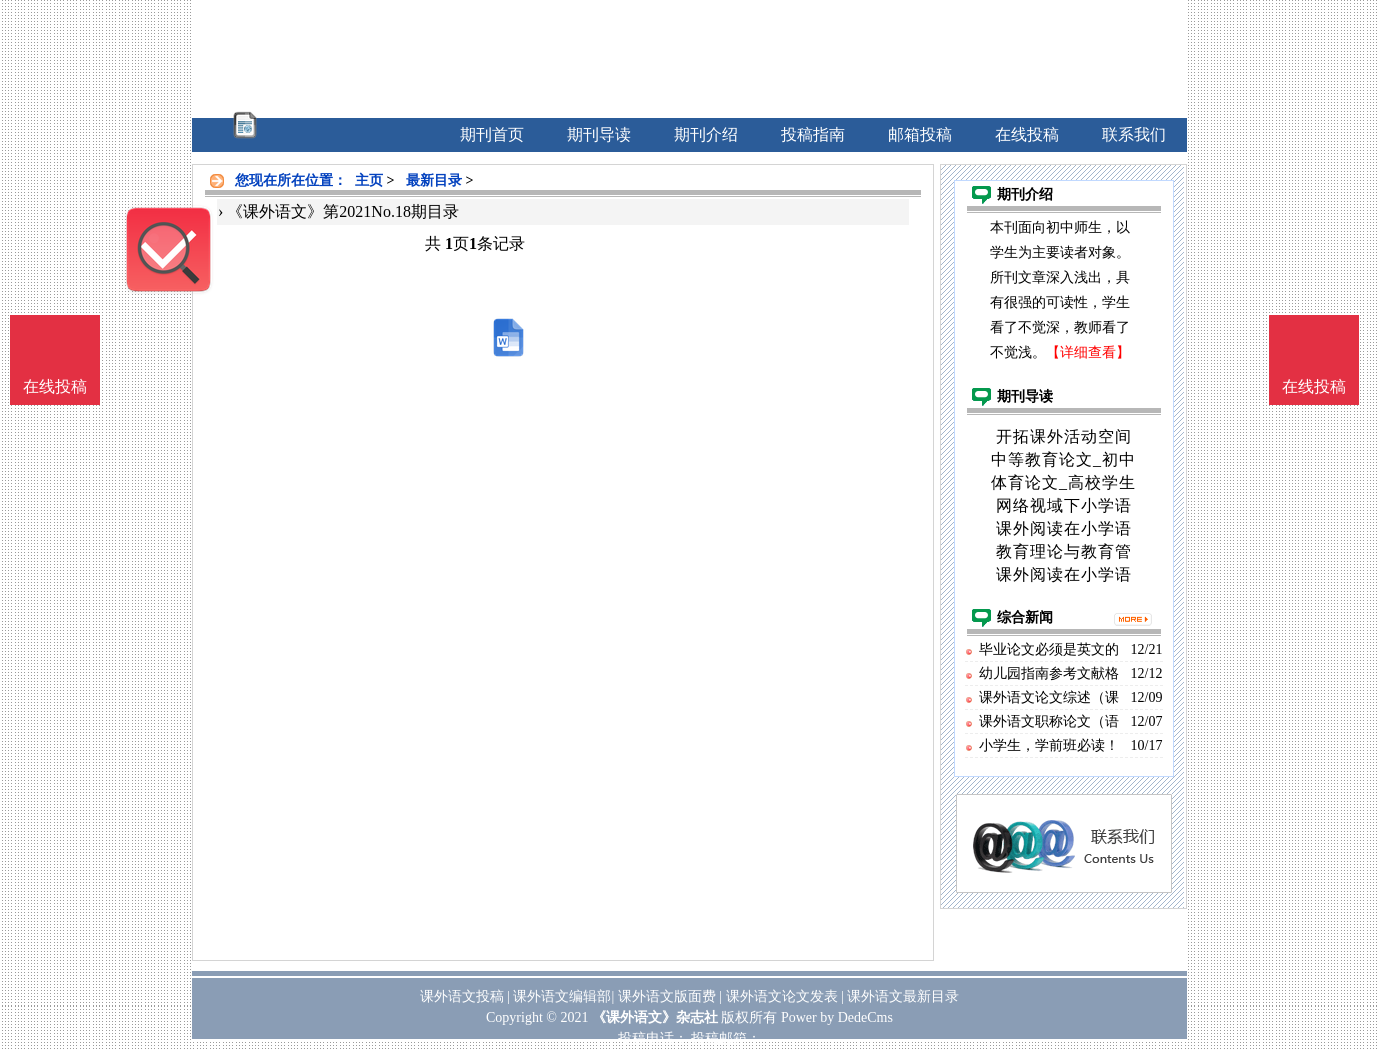 This screenshot has height=1049, width=1379. What do you see at coordinates (508, 337) in the screenshot?
I see `open a microsoft word document` at bounding box center [508, 337].